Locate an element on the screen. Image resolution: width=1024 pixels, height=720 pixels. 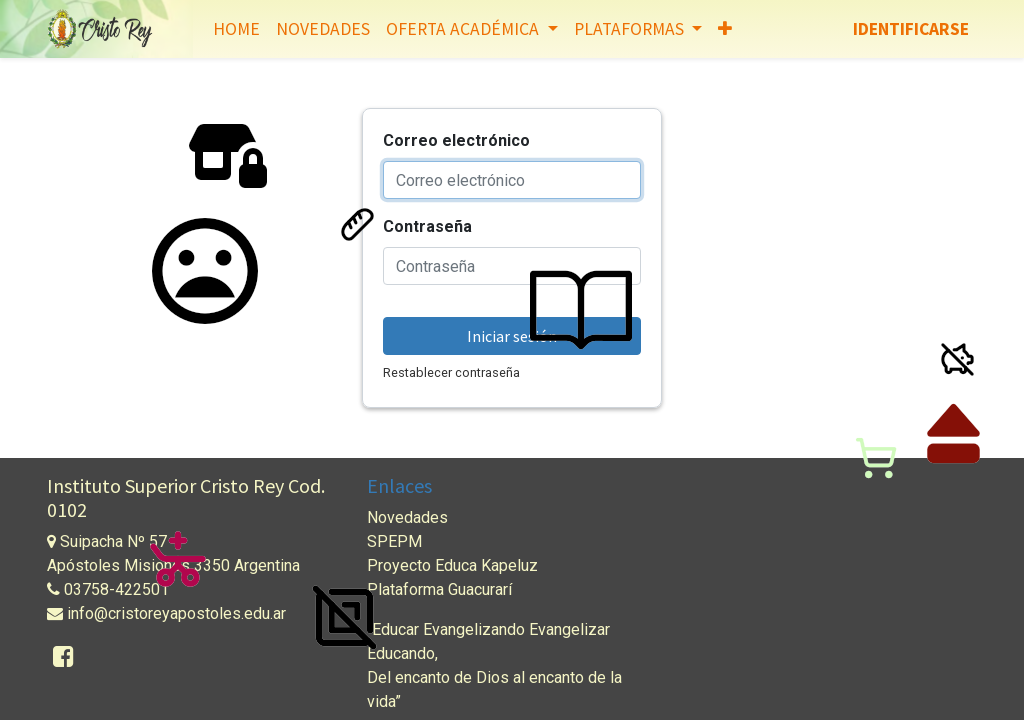
disable box model view is located at coordinates (344, 617).